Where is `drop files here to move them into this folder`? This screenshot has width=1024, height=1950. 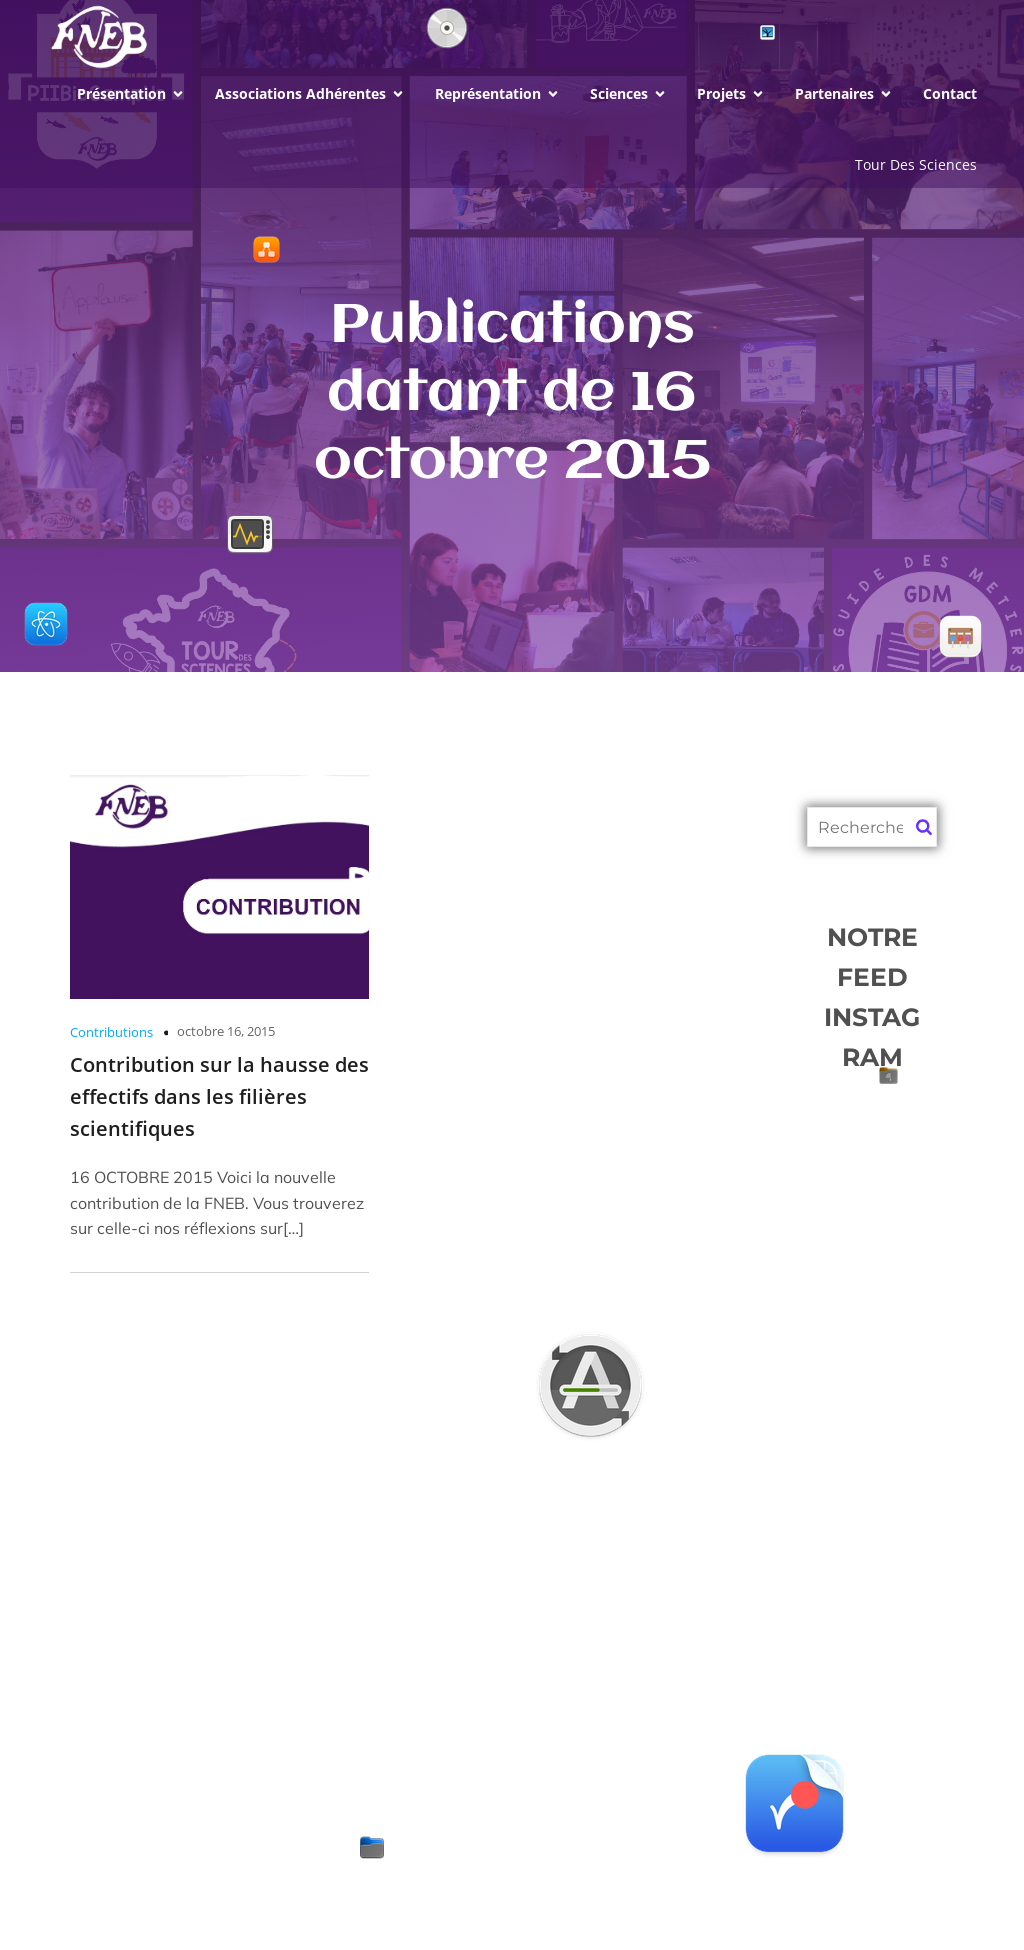
drop files here to move them into this folder is located at coordinates (372, 1847).